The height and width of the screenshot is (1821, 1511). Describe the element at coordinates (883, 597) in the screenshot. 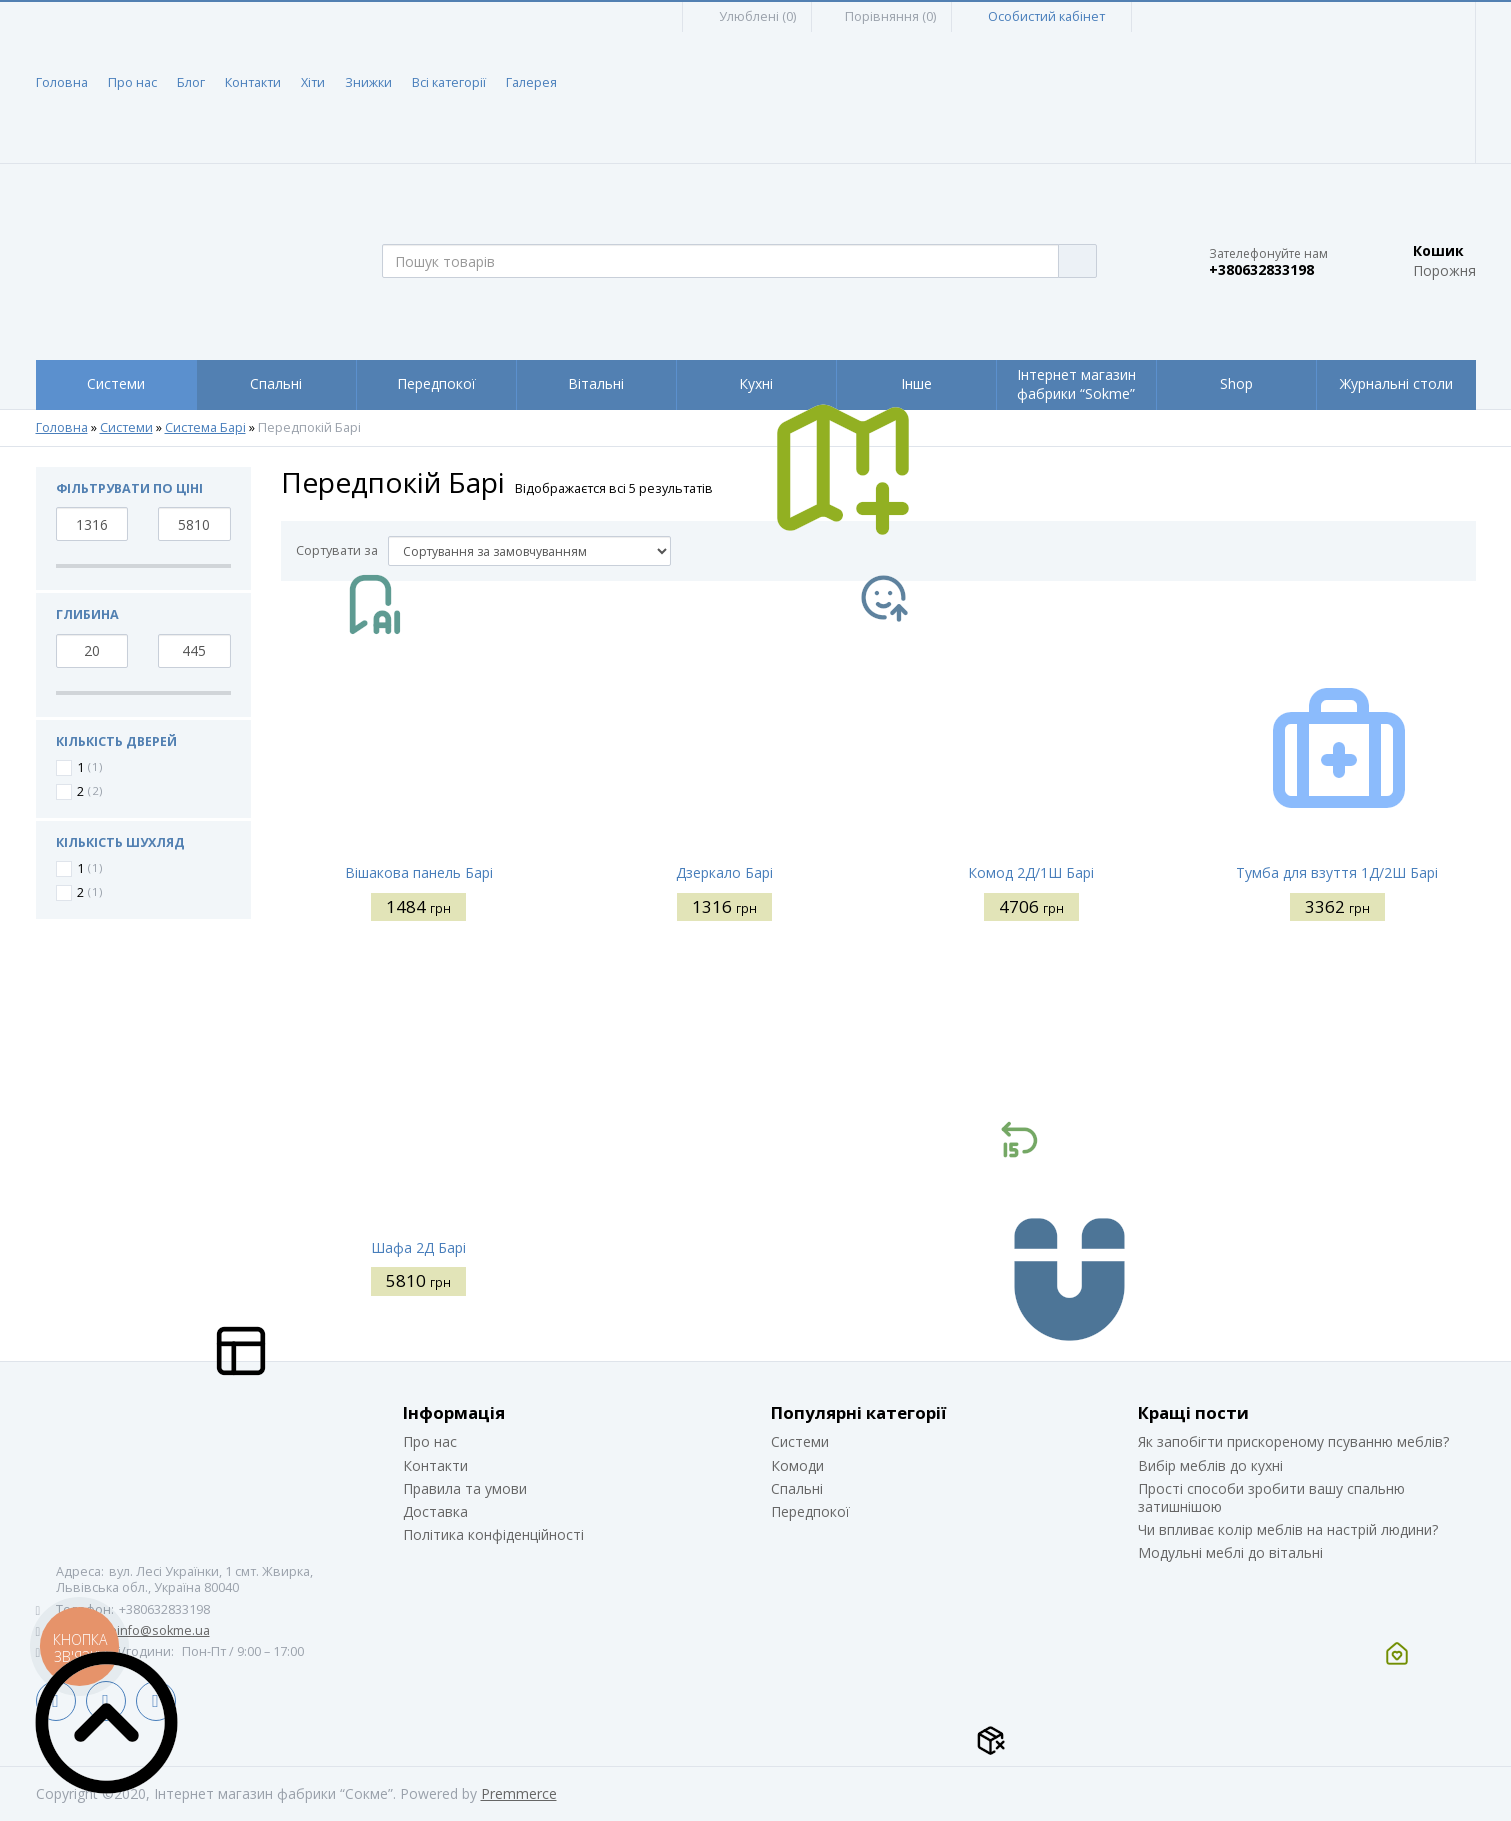

I see `improve mood or increase happiness level` at that location.